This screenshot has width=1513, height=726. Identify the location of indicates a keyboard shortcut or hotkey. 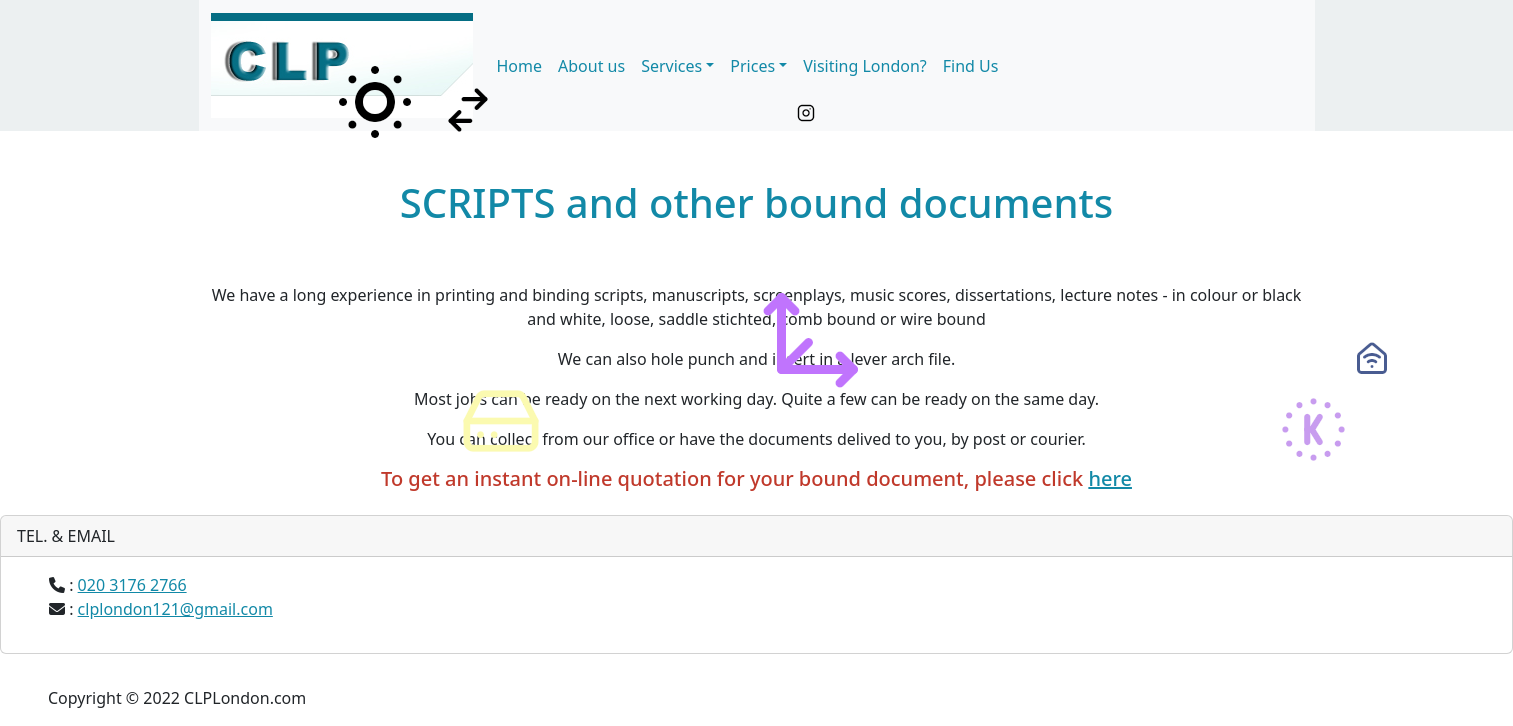
(1313, 429).